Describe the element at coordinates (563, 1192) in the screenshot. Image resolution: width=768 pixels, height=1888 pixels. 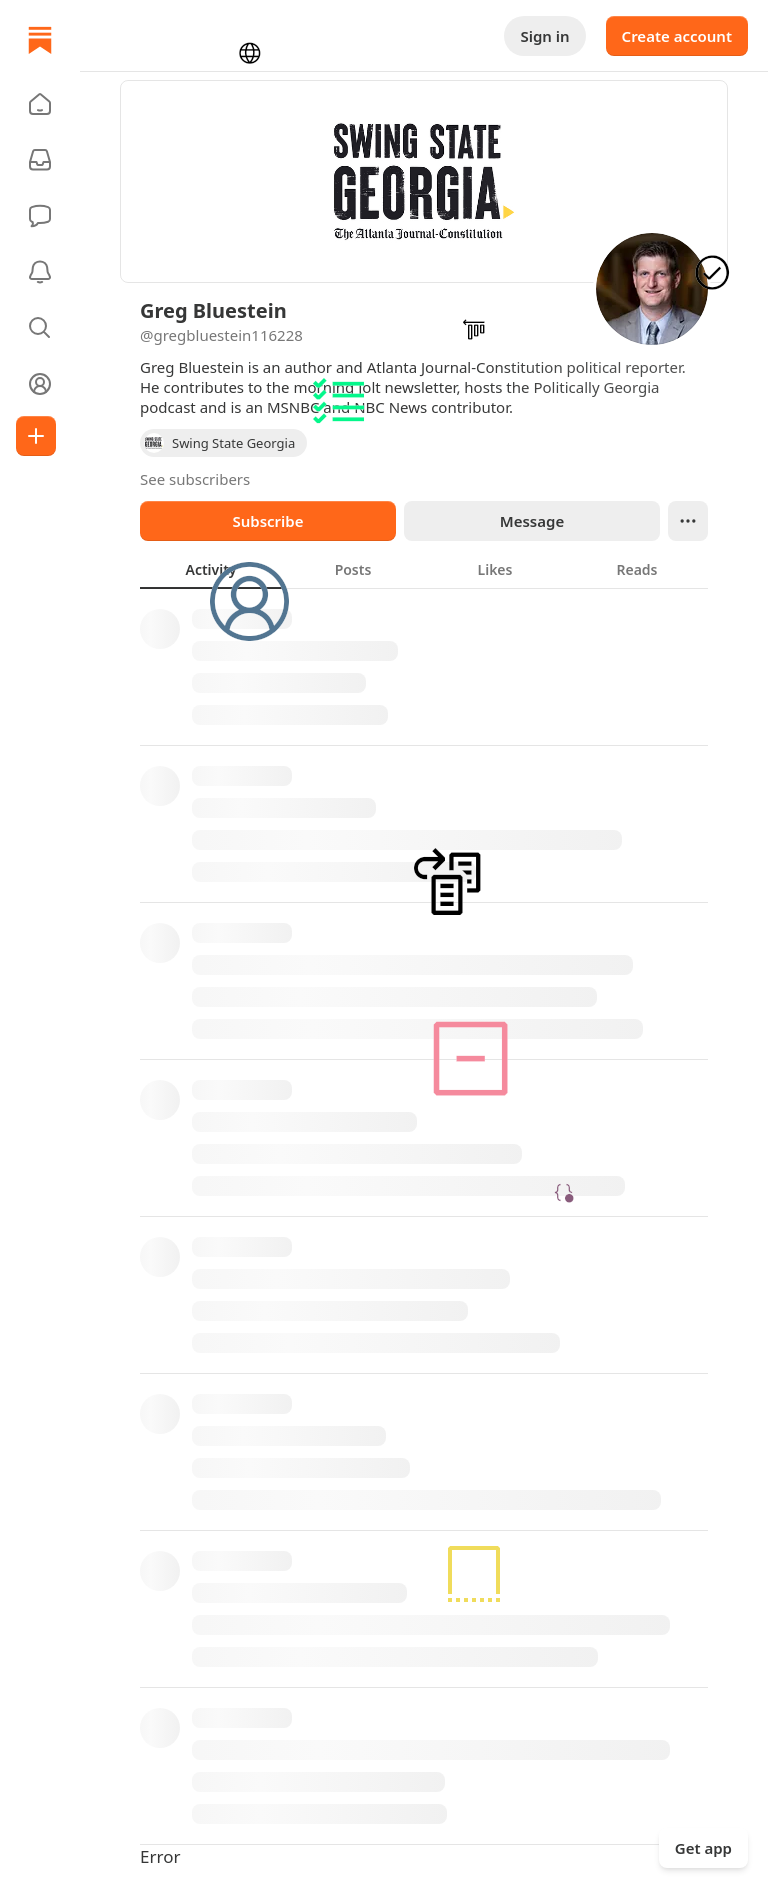
I see `indicates a code block or JSON object with additional information` at that location.